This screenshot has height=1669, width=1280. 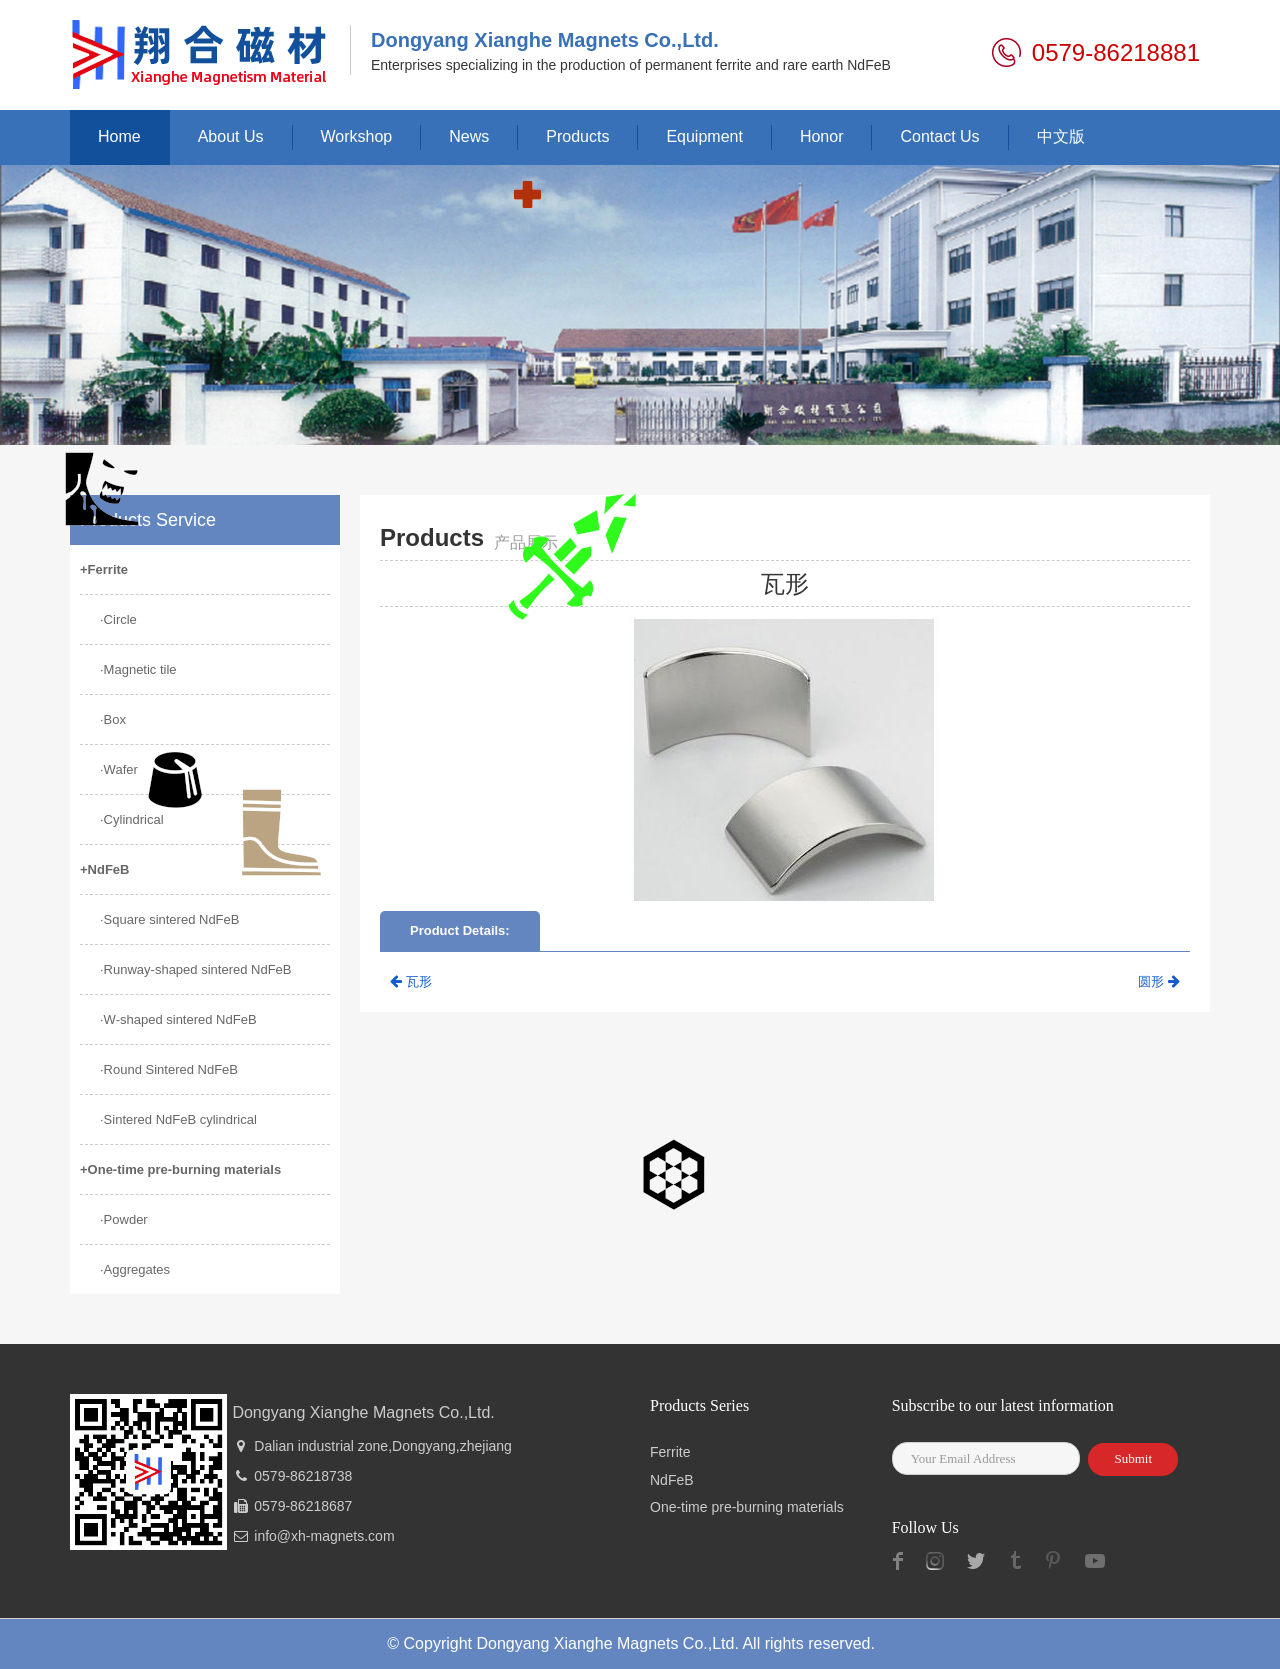 I want to click on indicates player health status is normal, so click(x=527, y=194).